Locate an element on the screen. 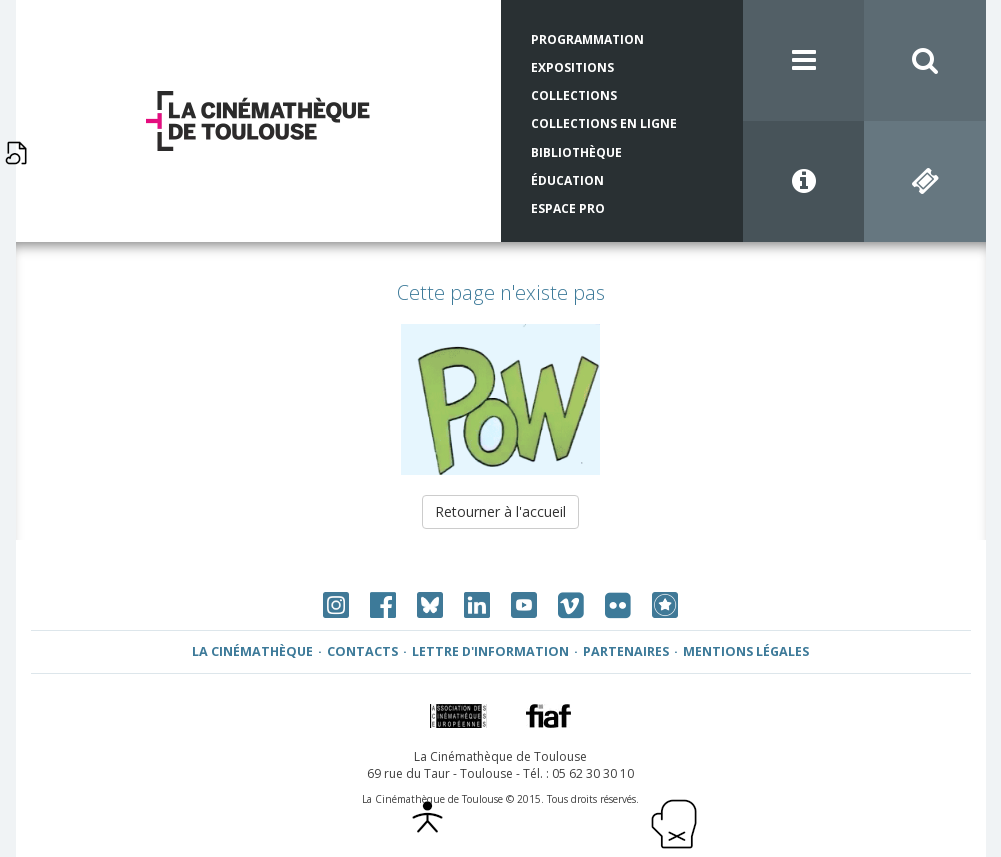  access boxing or combat sports content is located at coordinates (675, 825).